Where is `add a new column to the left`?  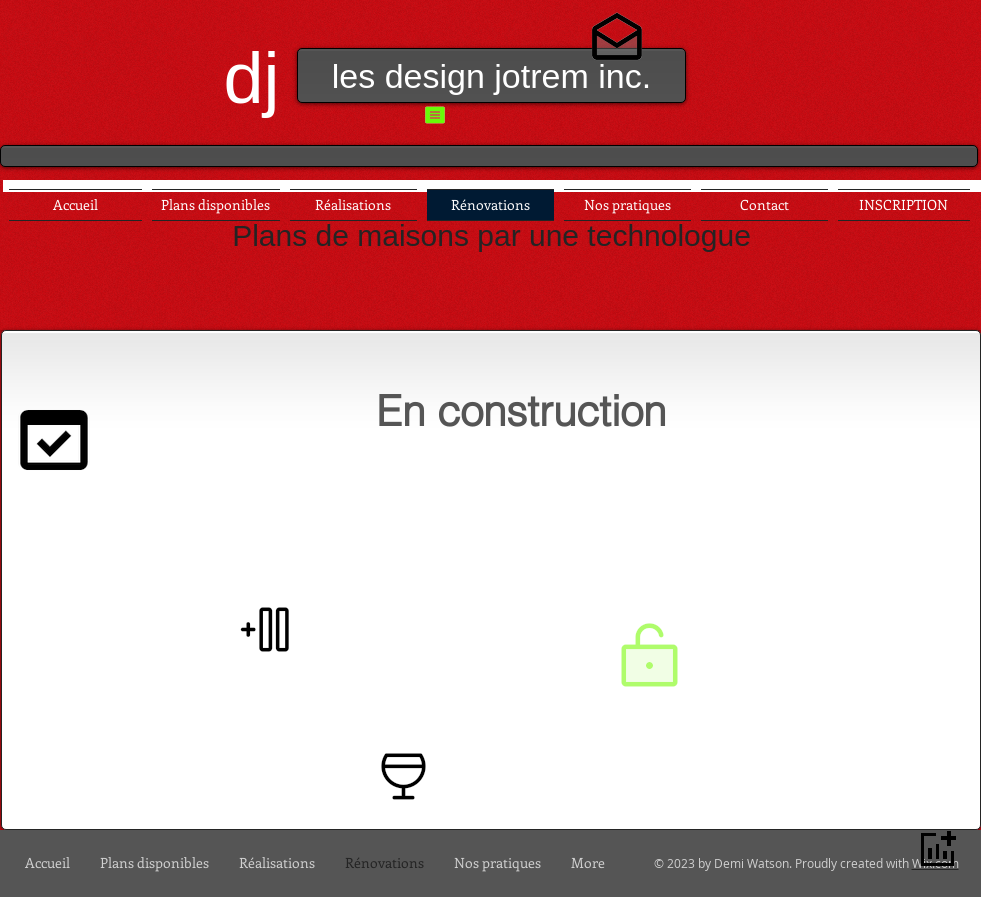 add a new column to the left is located at coordinates (268, 629).